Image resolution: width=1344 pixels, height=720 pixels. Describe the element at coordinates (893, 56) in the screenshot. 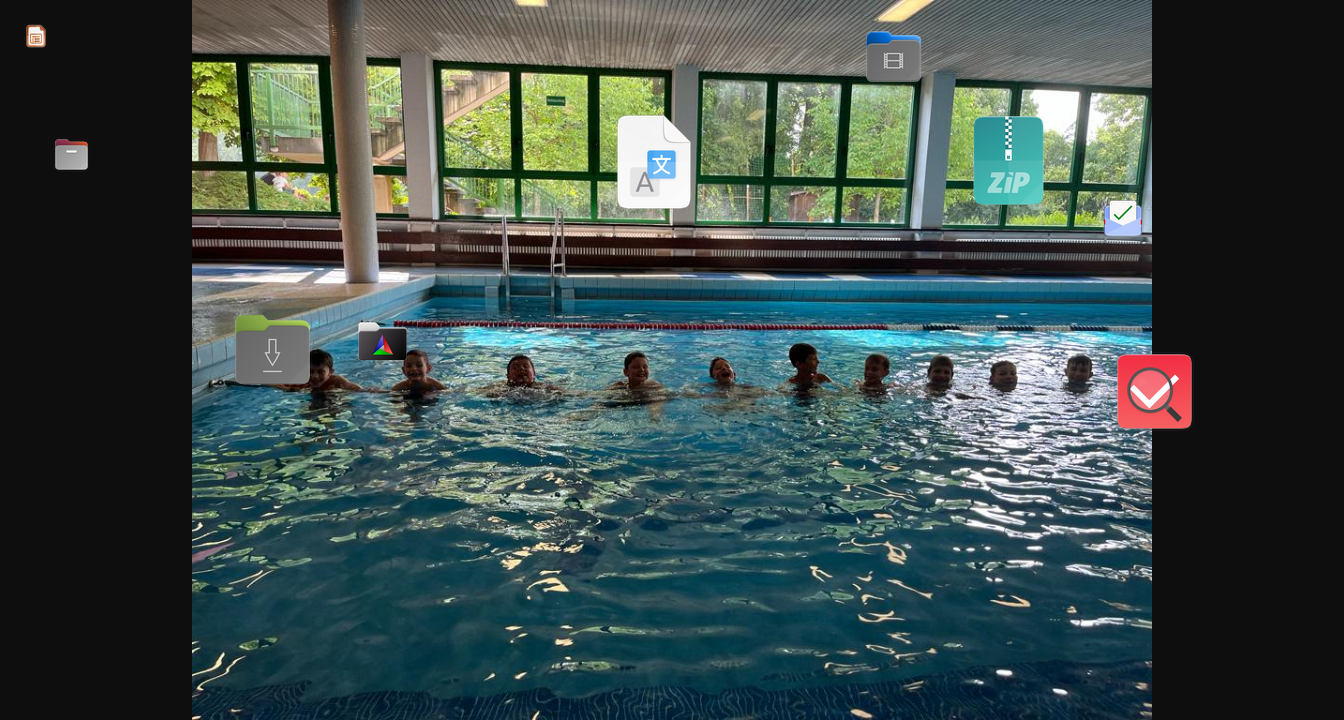

I see `open your videos folder` at that location.